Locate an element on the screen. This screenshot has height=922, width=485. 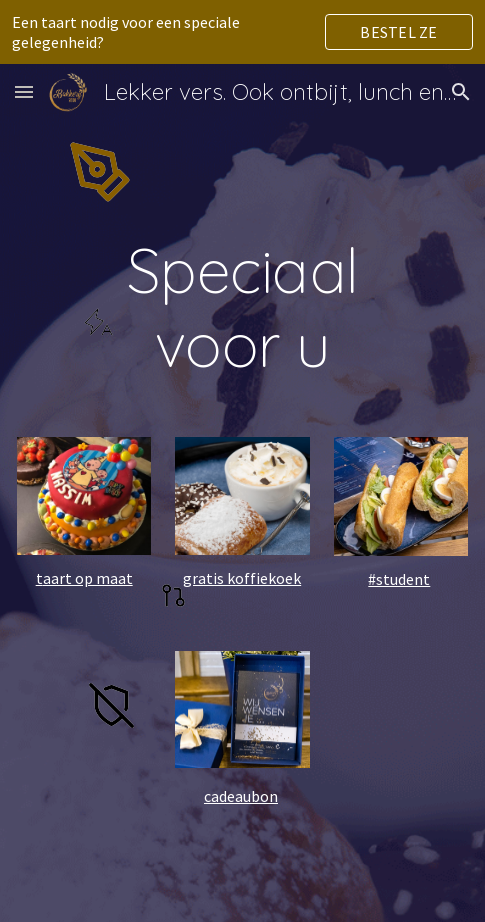
access vector drawing or pen tool is located at coordinates (100, 172).